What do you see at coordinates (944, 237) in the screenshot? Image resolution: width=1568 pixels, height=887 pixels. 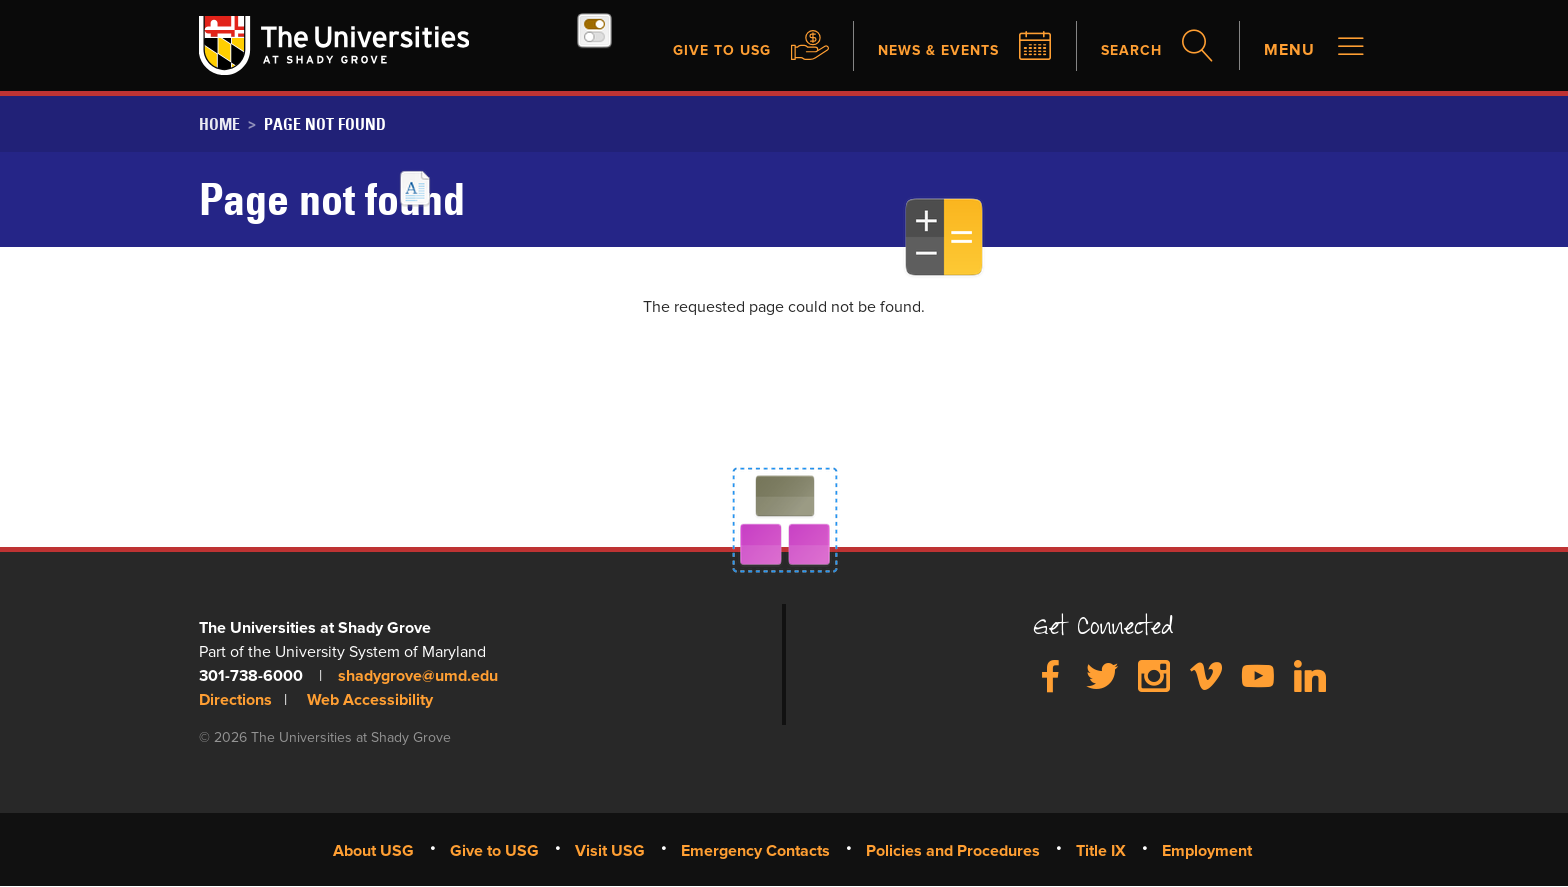 I see `open the calculator app` at bounding box center [944, 237].